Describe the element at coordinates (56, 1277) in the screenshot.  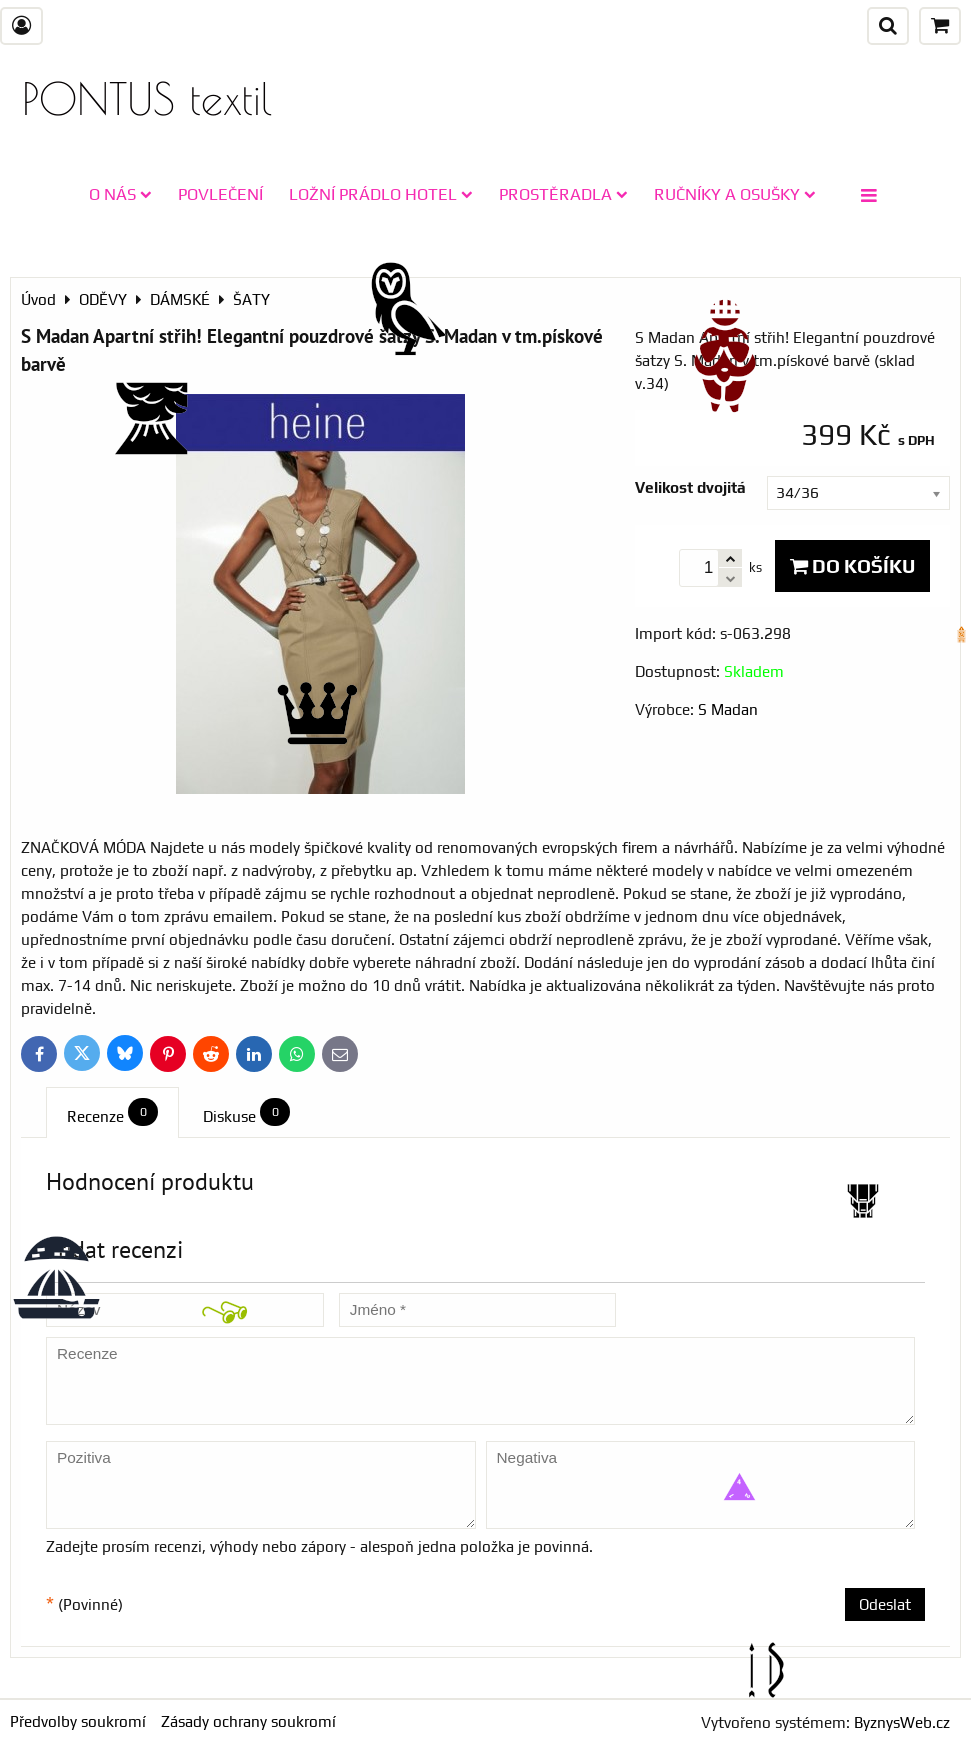
I see `access kitchen or cooking tools` at that location.